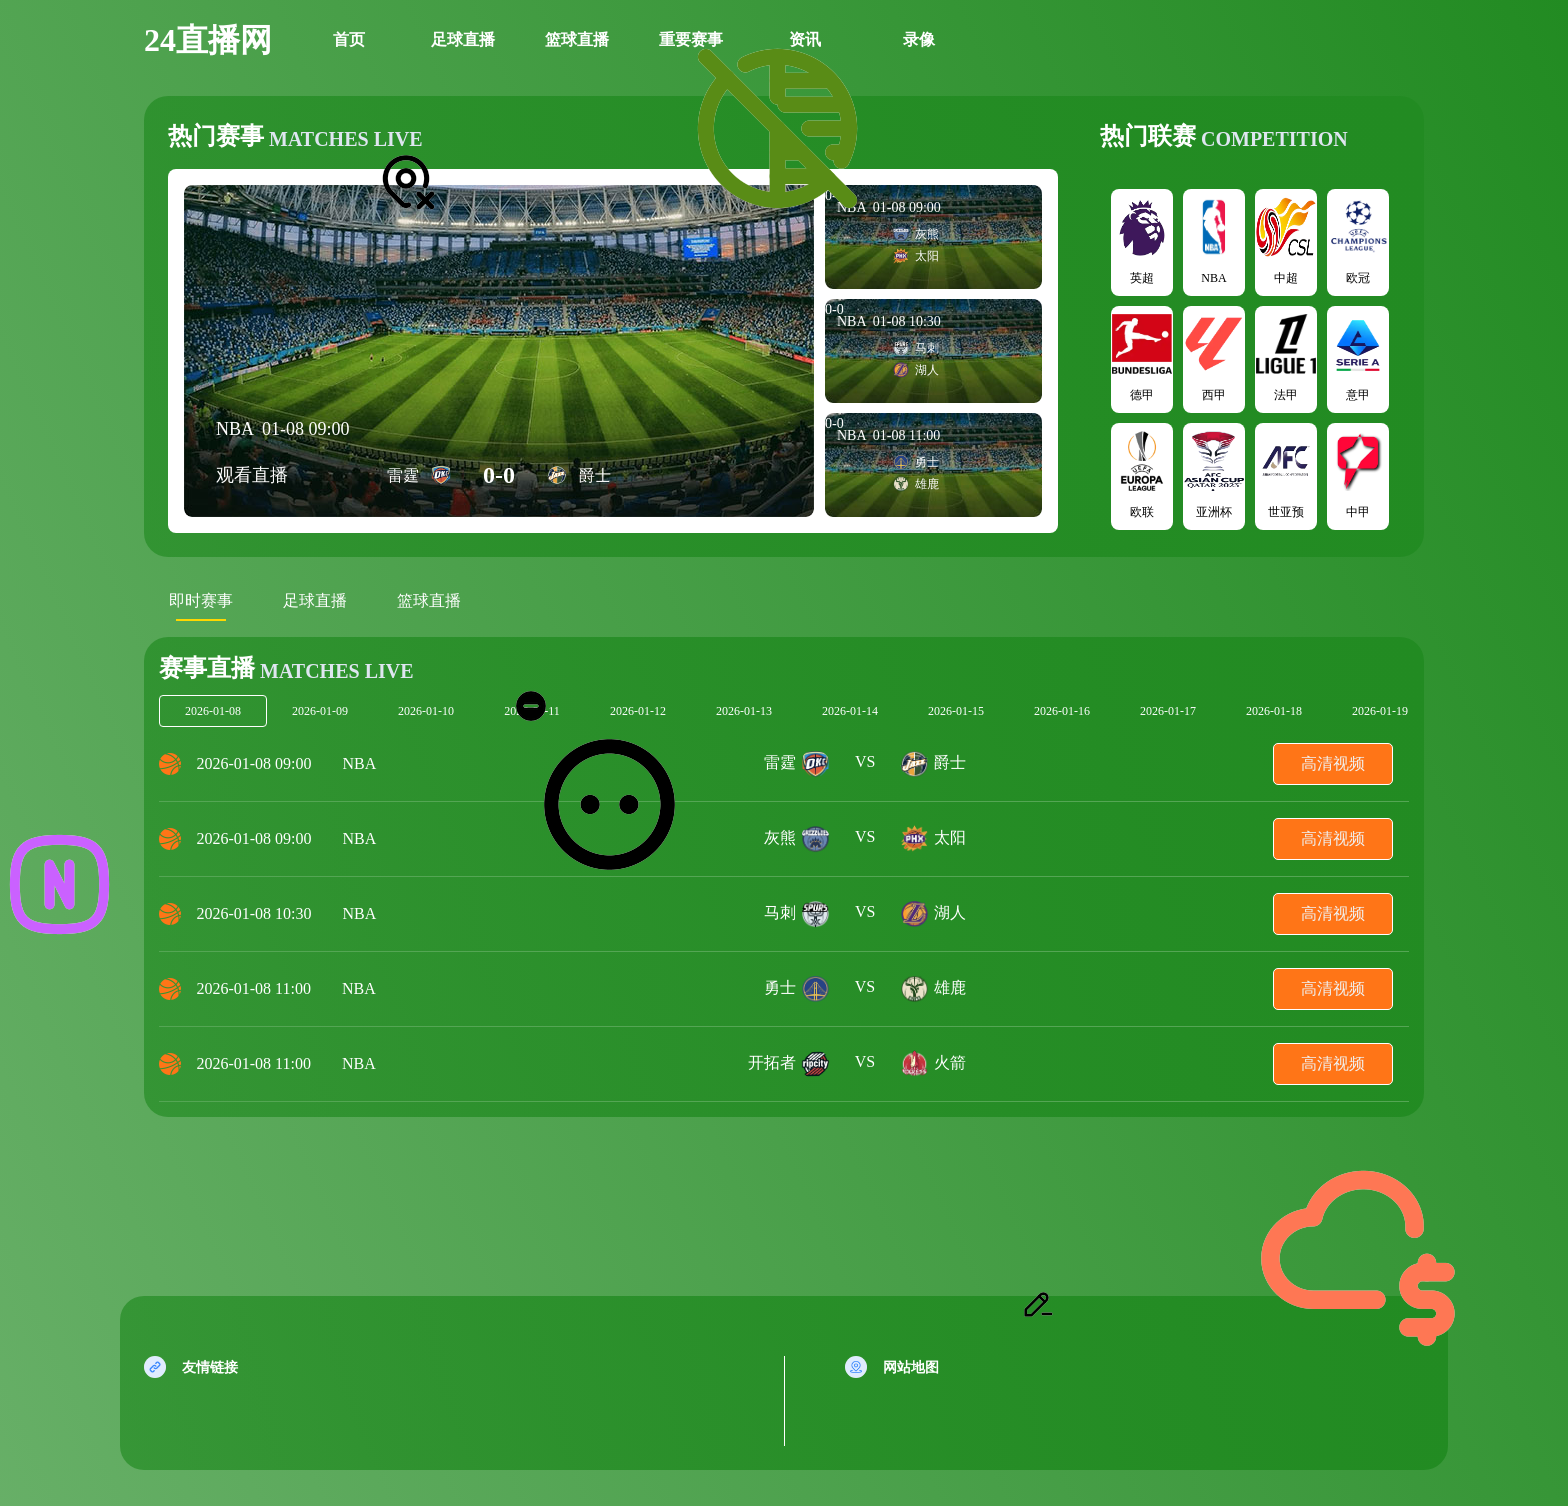 The image size is (1568, 1506). Describe the element at coordinates (609, 804) in the screenshot. I see `open more options menu` at that location.